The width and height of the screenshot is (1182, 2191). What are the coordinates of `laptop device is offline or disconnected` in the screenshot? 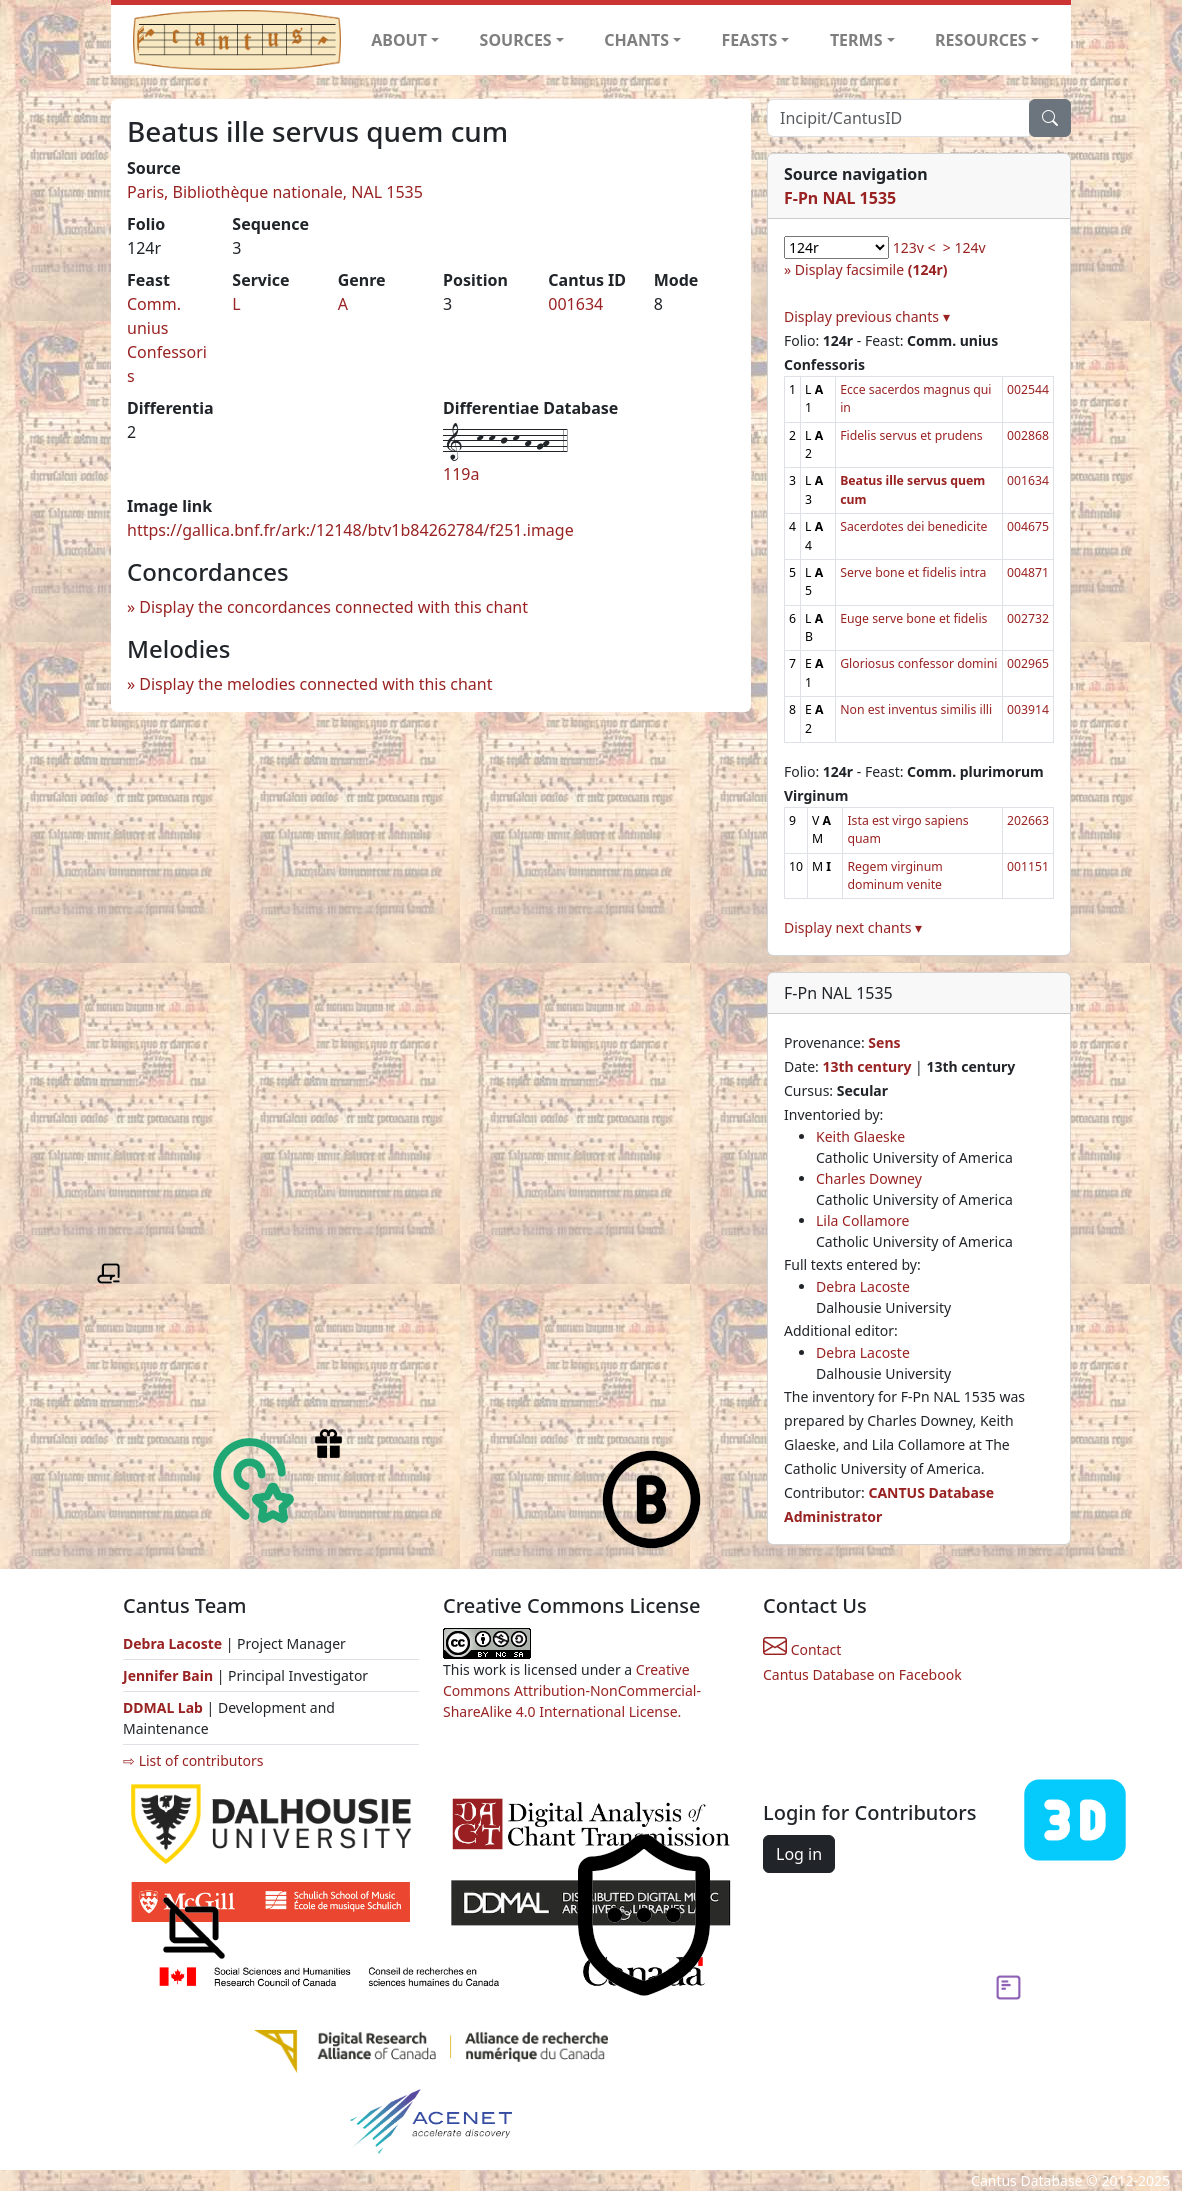 It's located at (194, 1928).